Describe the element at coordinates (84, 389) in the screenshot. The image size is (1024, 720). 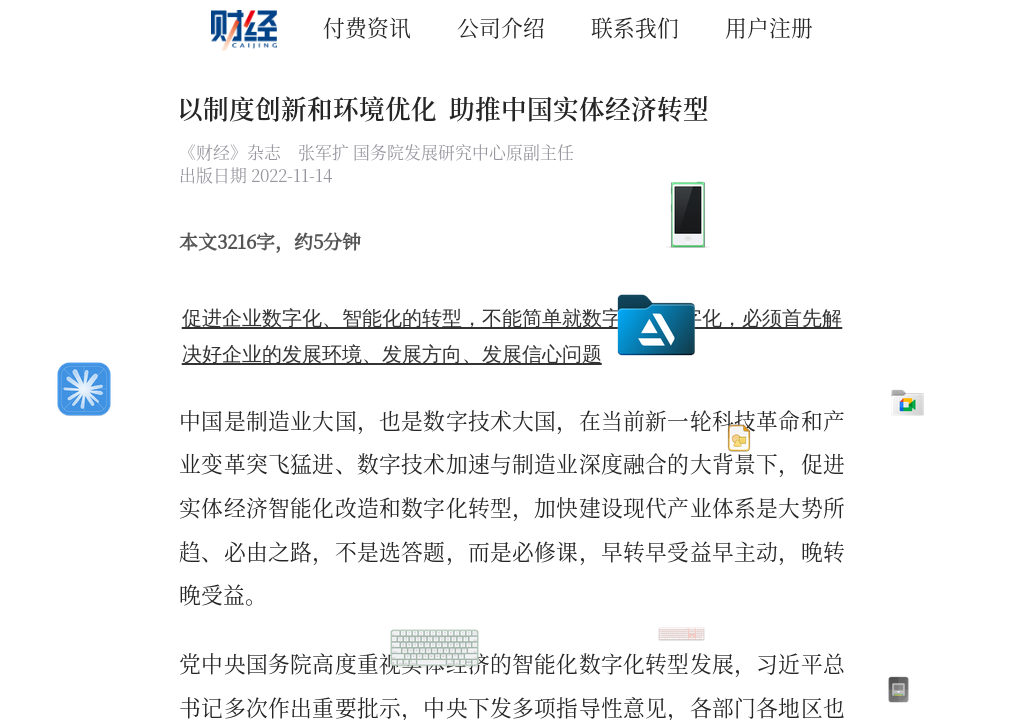
I see `open the Claude Nest application` at that location.